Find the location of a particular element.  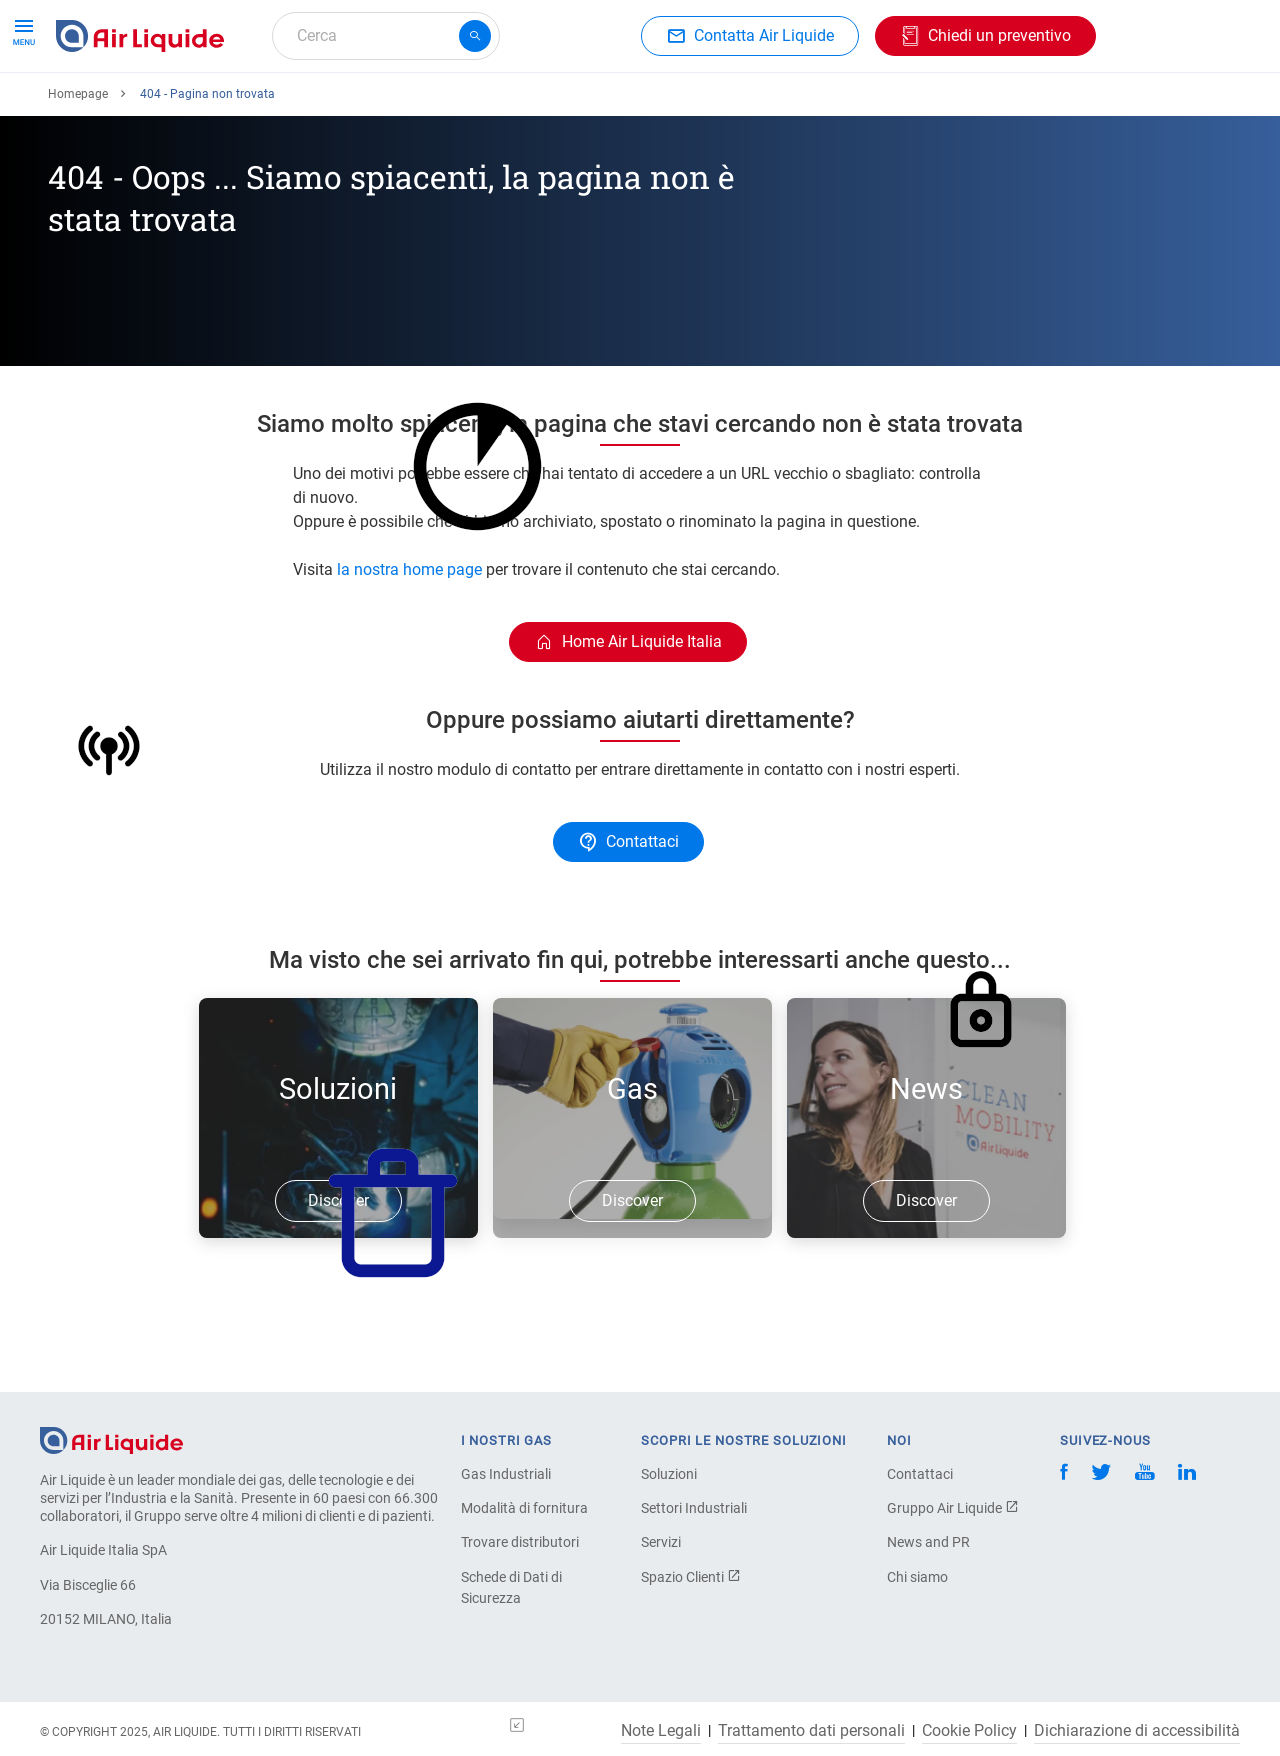

navigate to the bottom-left corner is located at coordinates (517, 1725).